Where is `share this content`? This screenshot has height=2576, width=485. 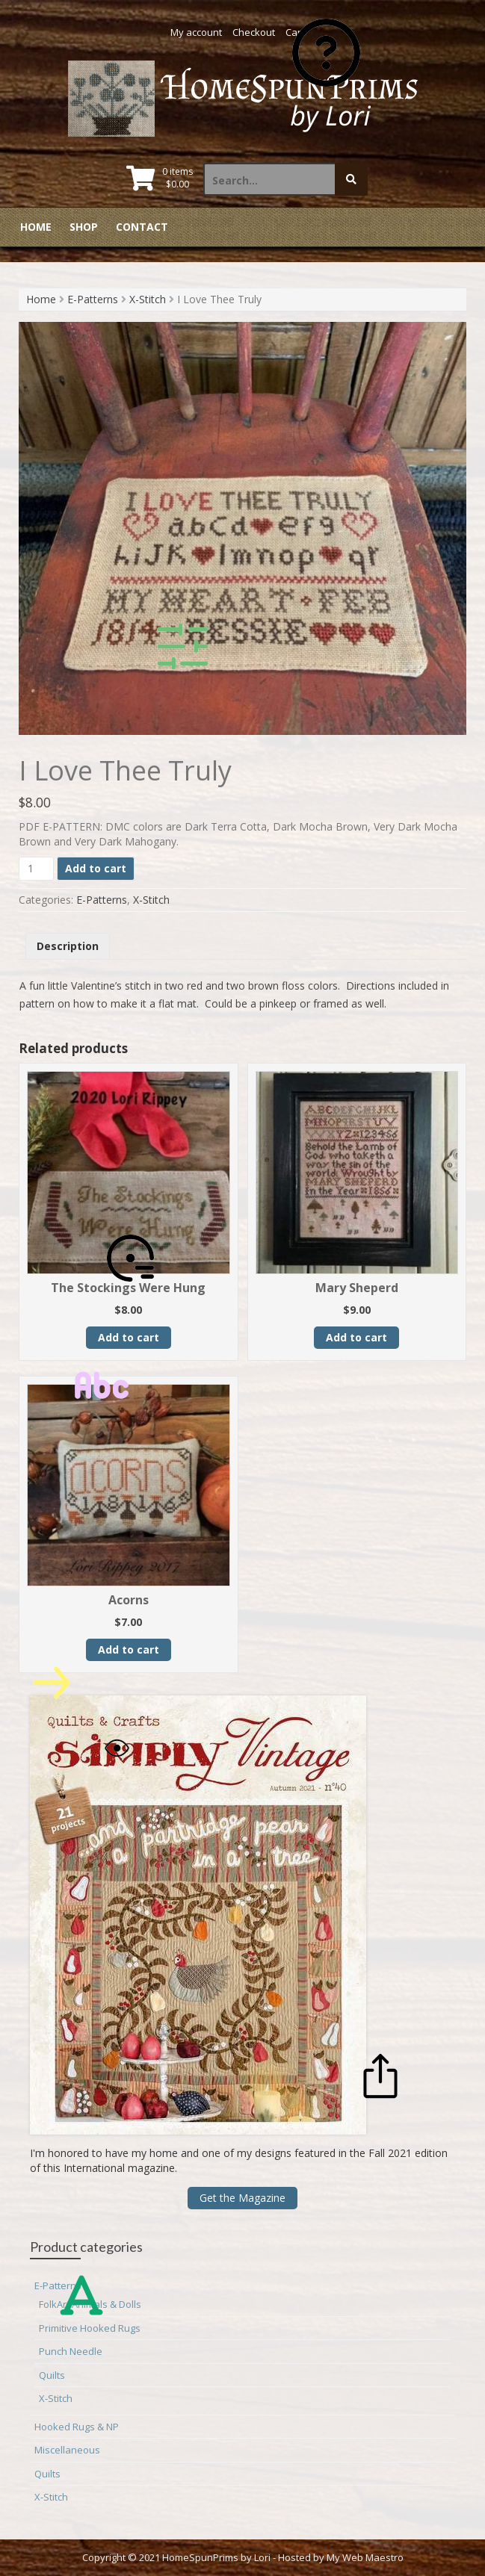 share this content is located at coordinates (380, 2077).